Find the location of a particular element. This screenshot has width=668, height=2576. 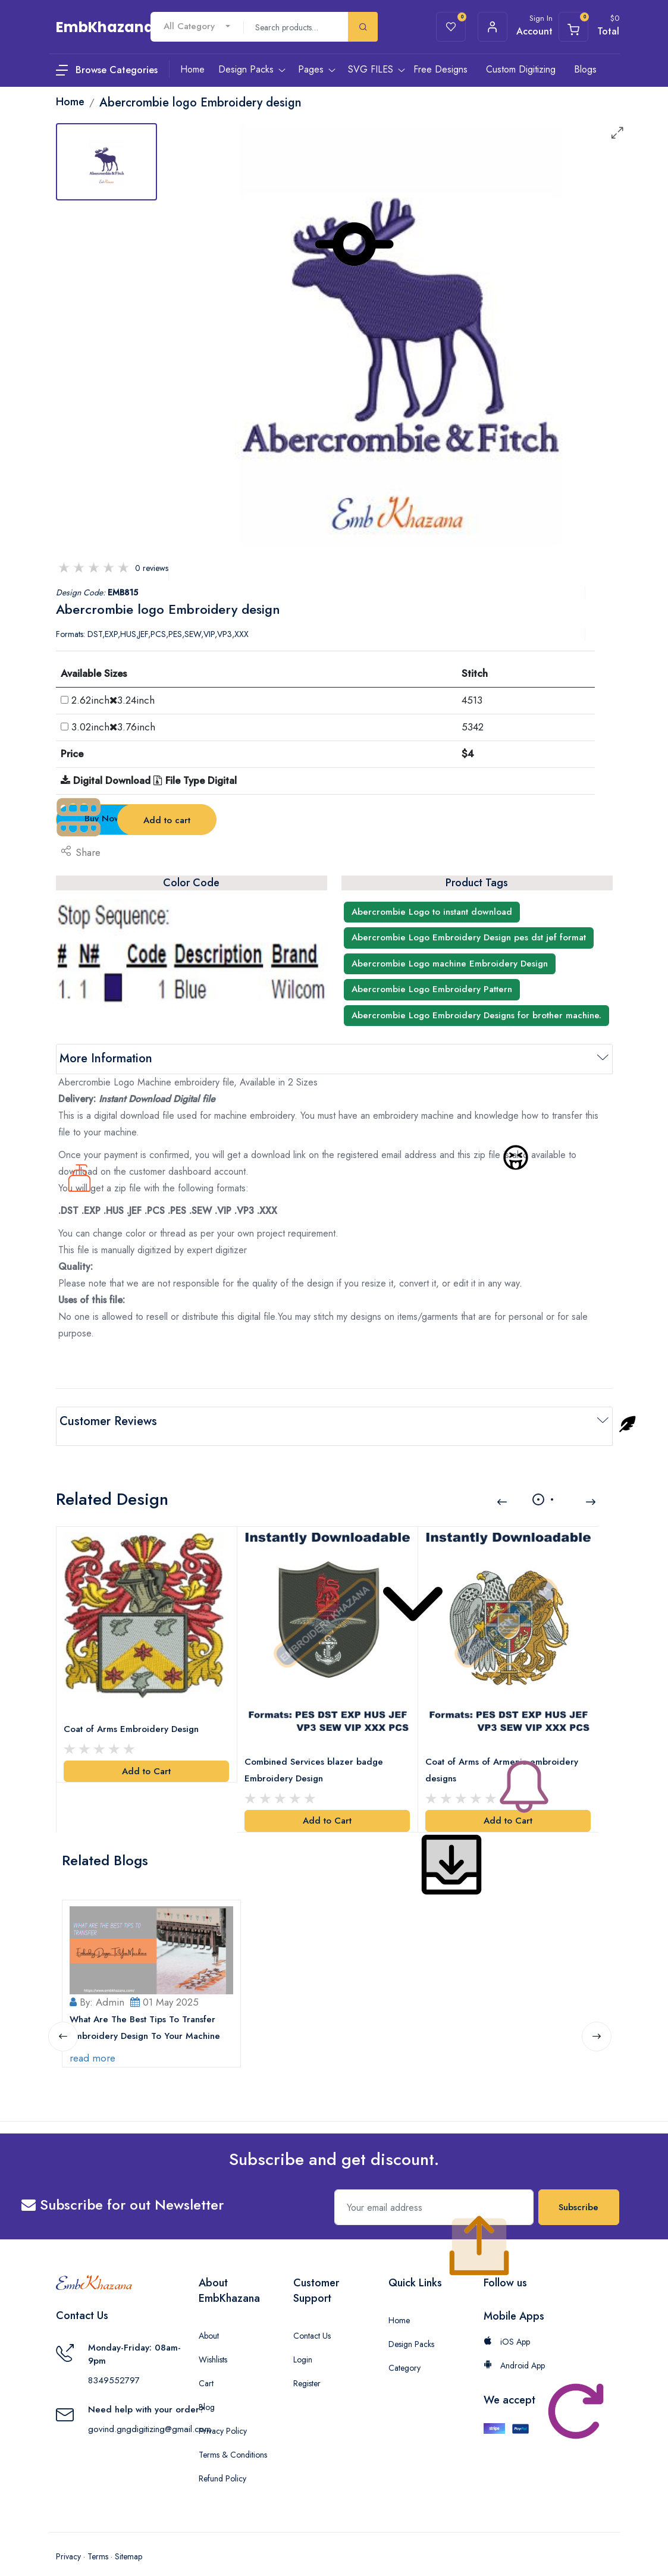

access hand washing or hygiene instructions is located at coordinates (79, 1178).